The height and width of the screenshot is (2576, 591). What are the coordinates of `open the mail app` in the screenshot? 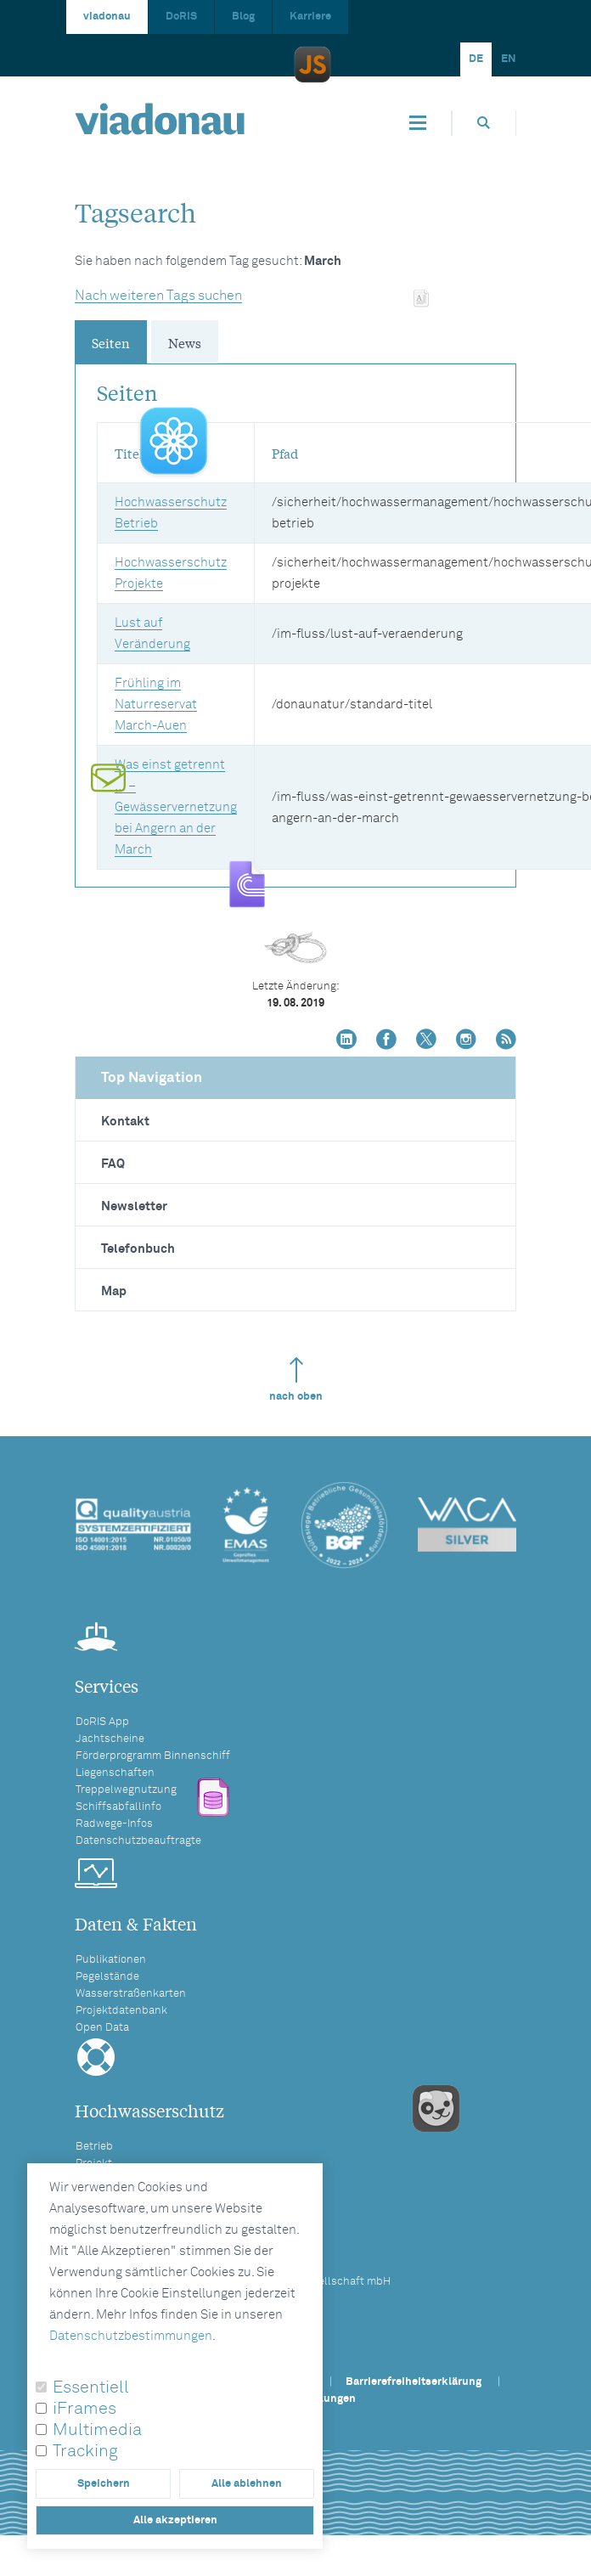 It's located at (108, 776).